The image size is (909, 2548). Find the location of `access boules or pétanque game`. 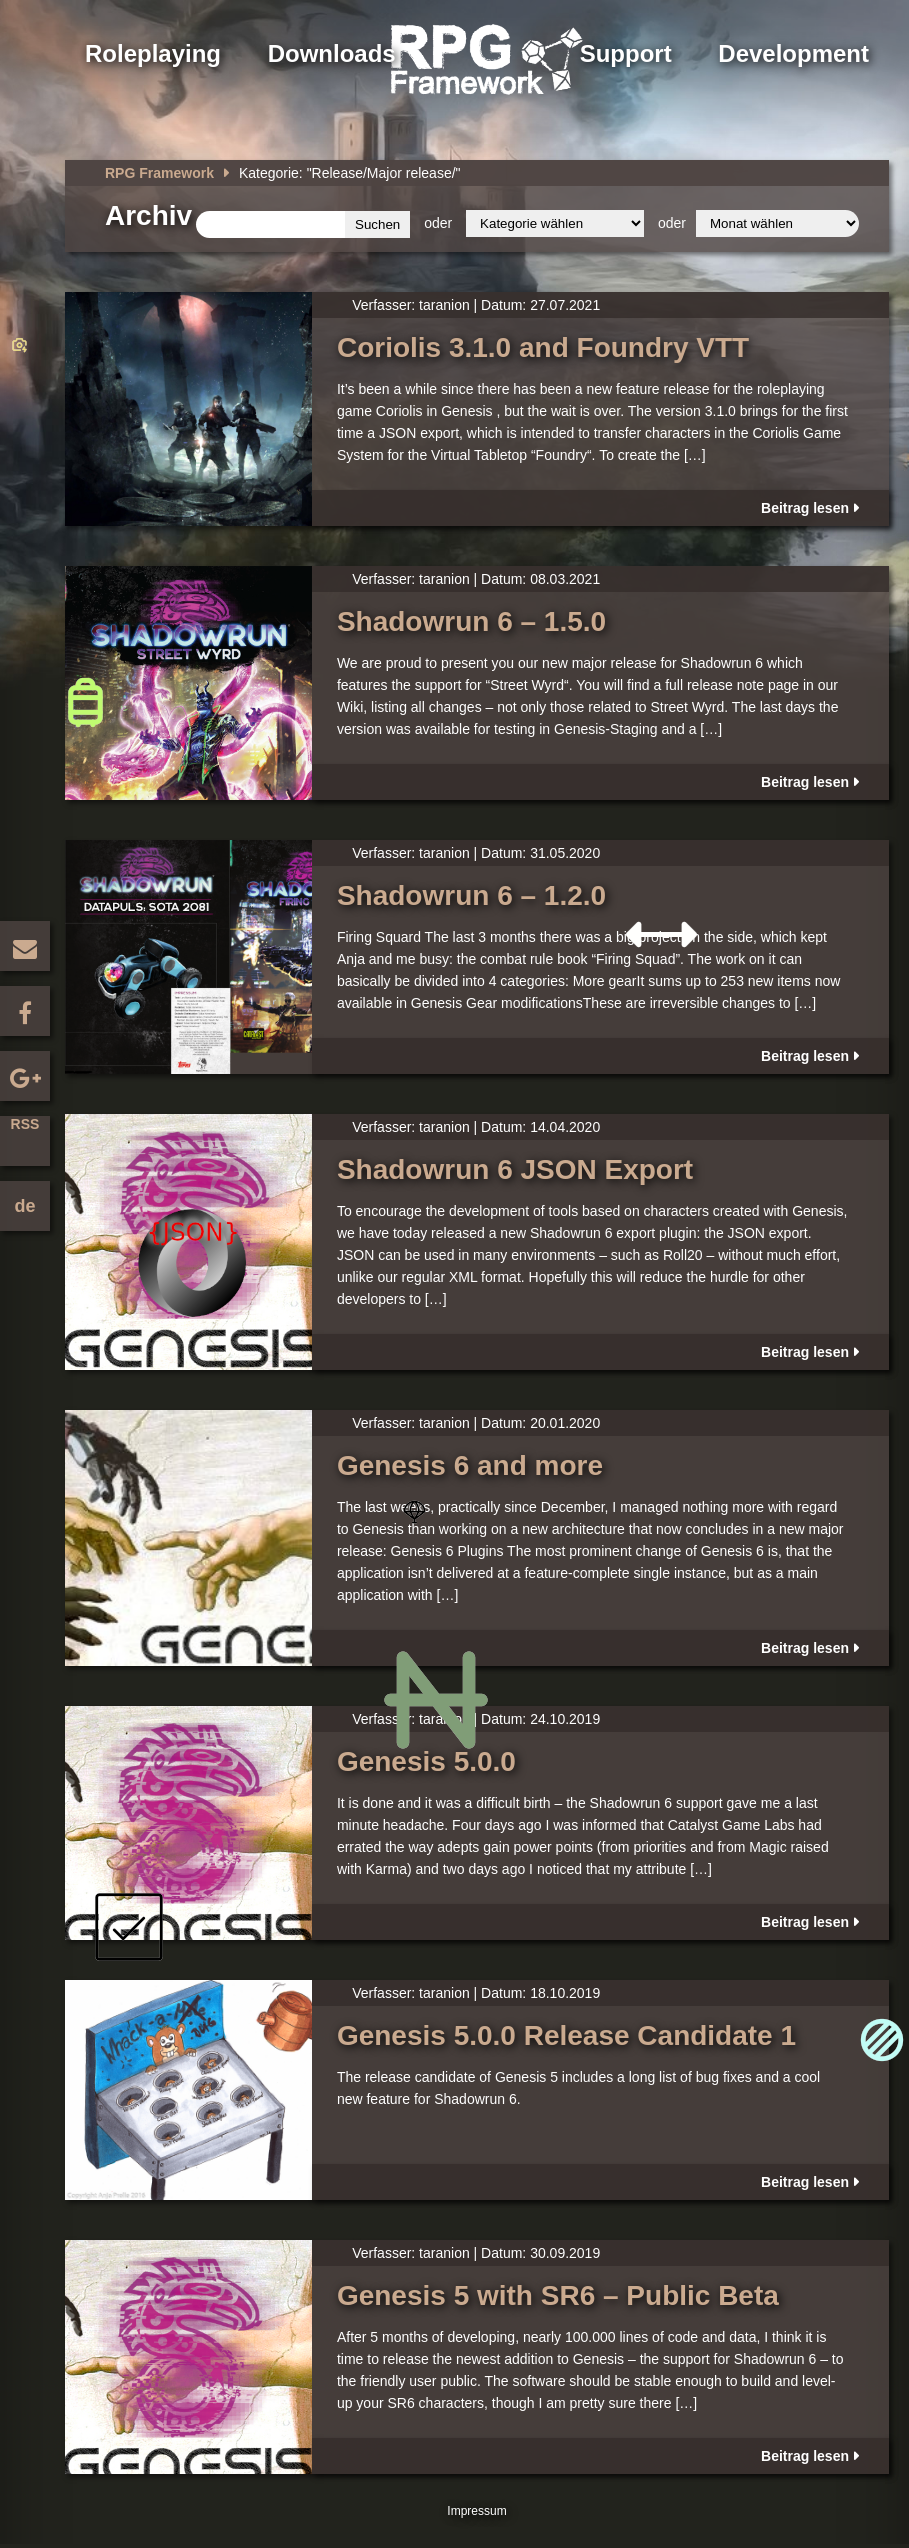

access boules or pétanque game is located at coordinates (882, 2040).